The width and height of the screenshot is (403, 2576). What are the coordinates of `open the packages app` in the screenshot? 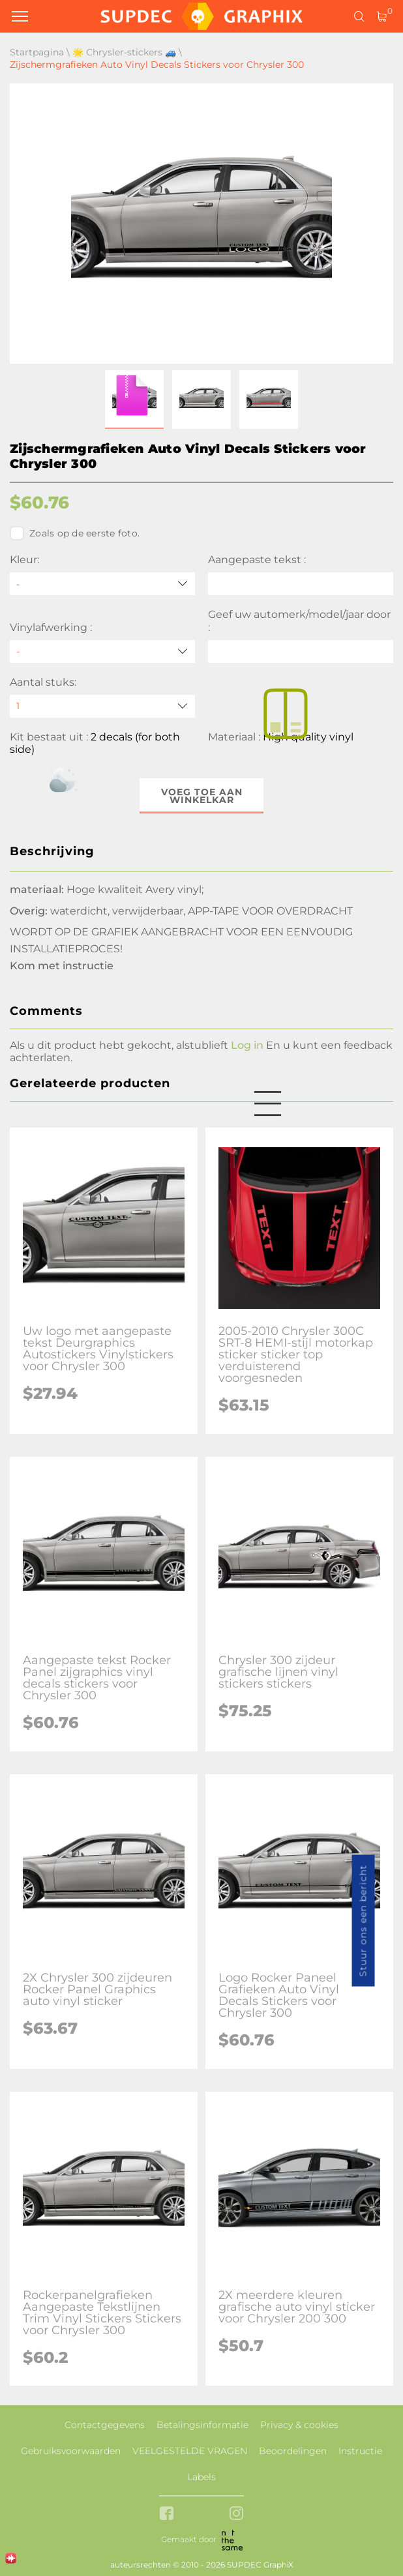 It's located at (287, 712).